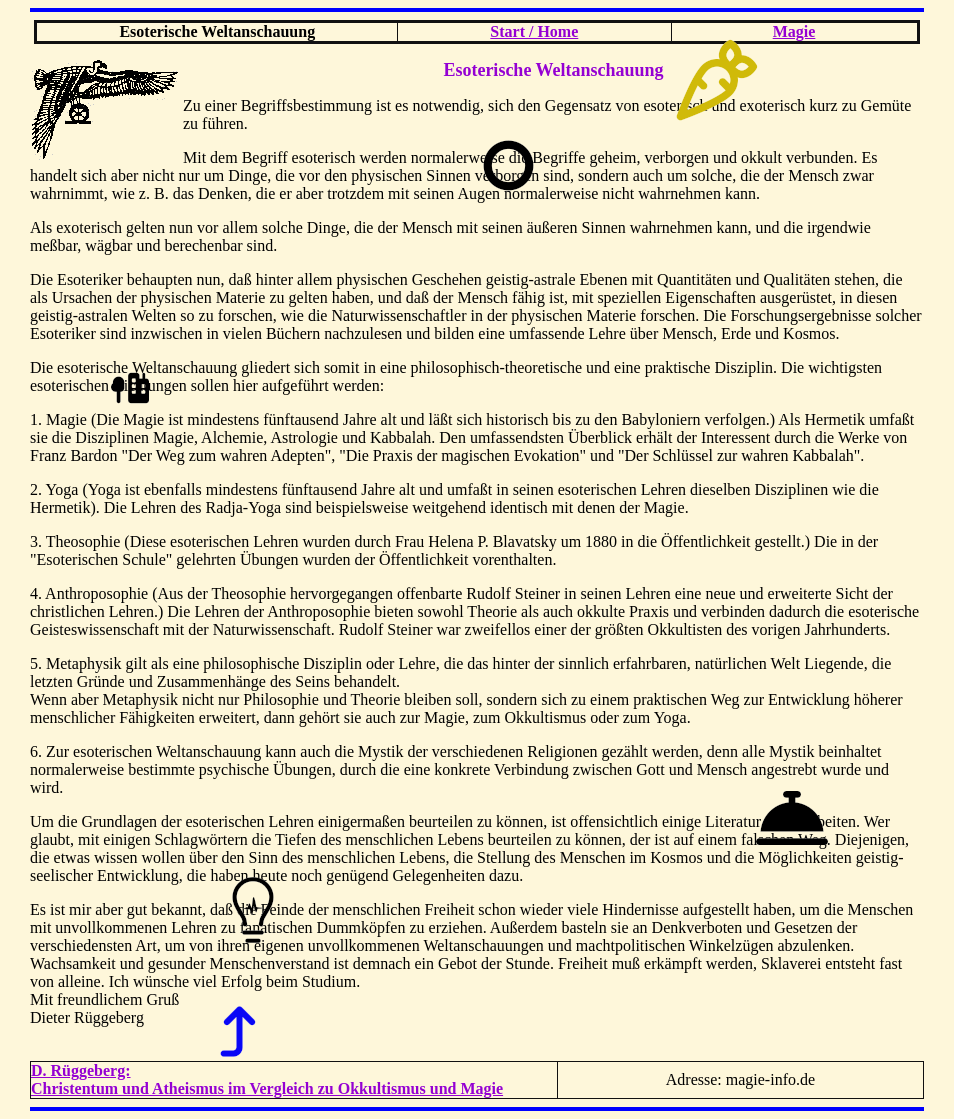 This screenshot has height=1119, width=954. What do you see at coordinates (253, 910) in the screenshot?
I see `medapps healthcare technology logo` at bounding box center [253, 910].